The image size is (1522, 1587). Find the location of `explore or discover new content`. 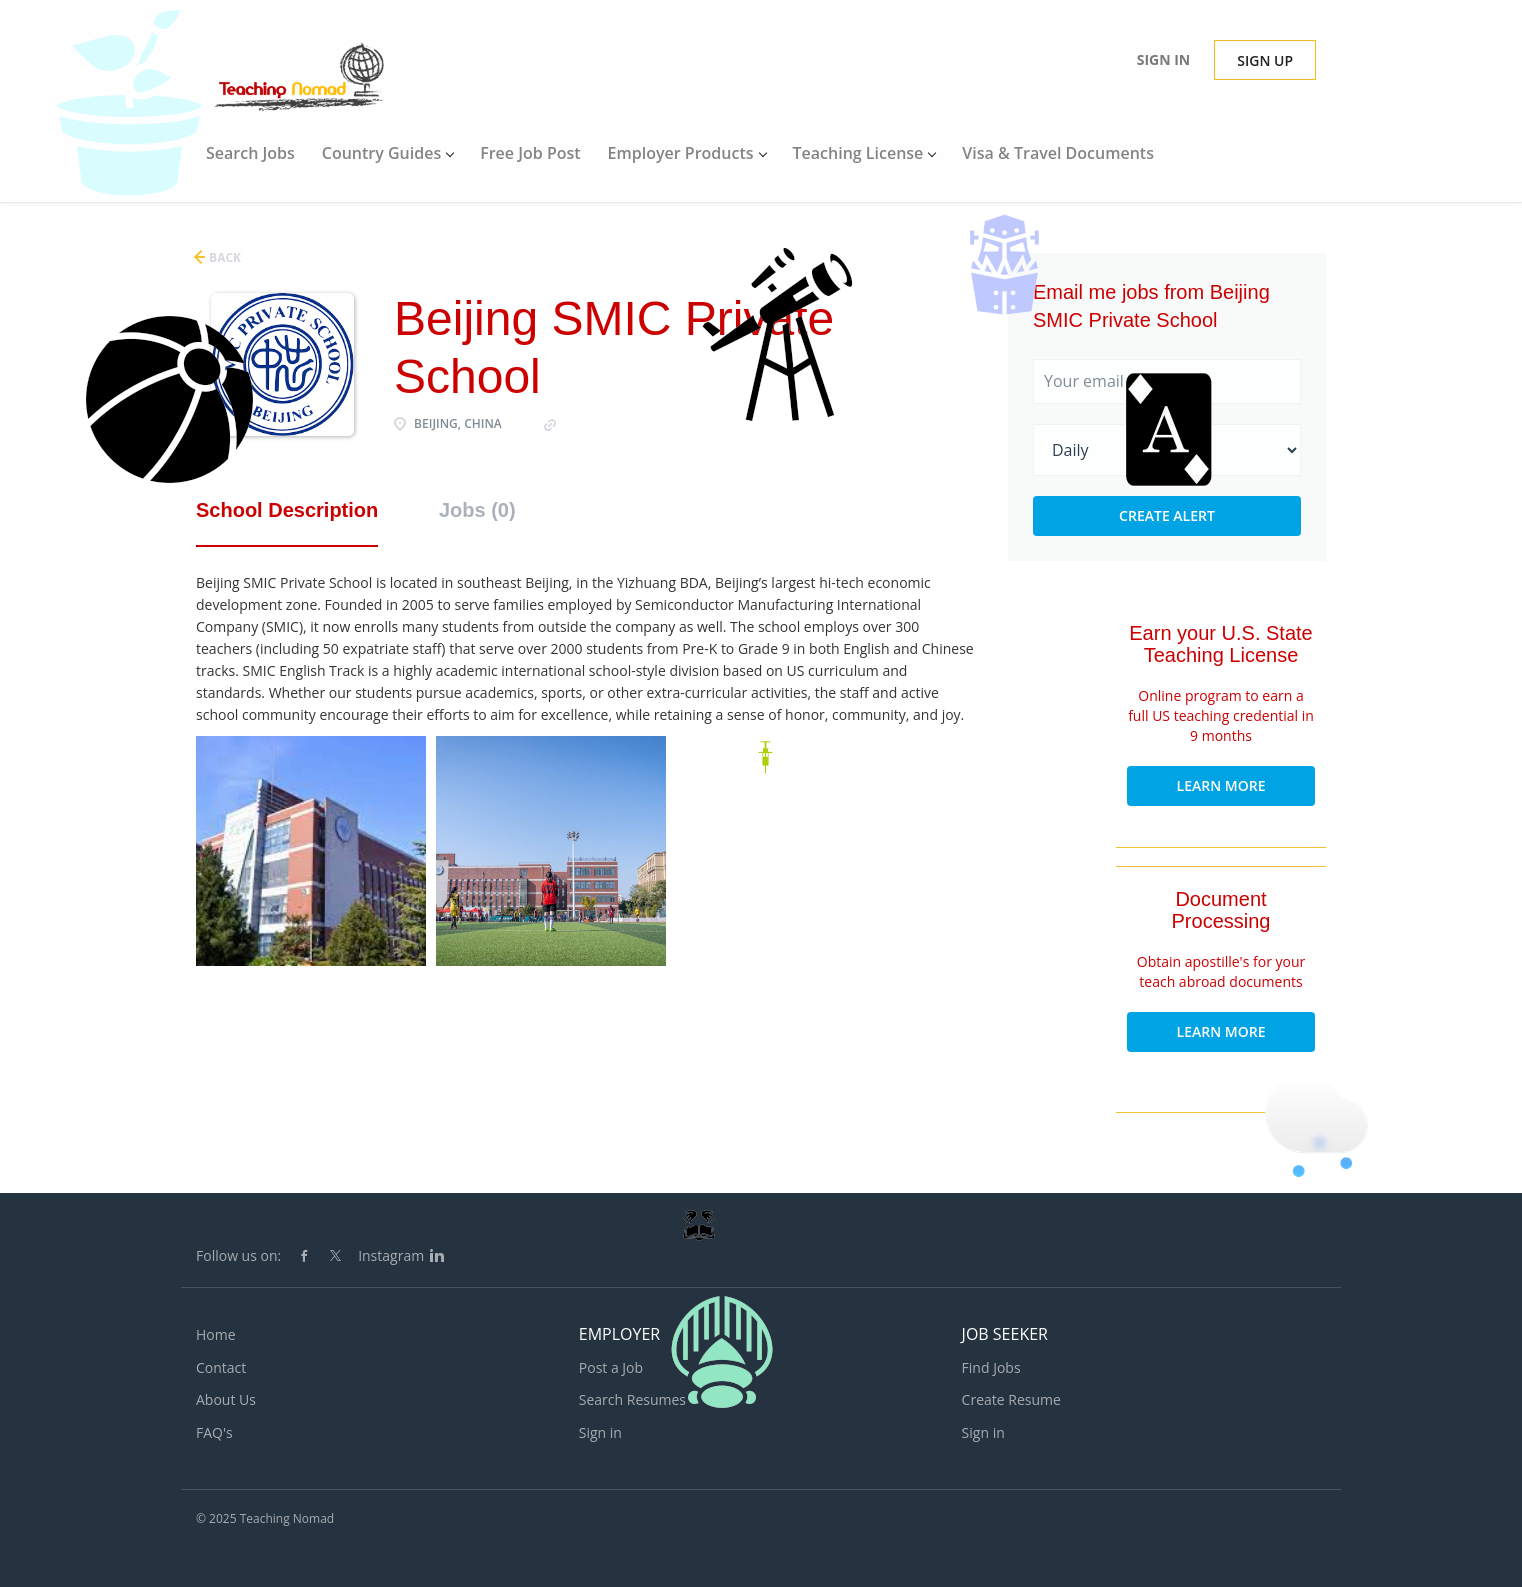

explore or discover new content is located at coordinates (777, 334).